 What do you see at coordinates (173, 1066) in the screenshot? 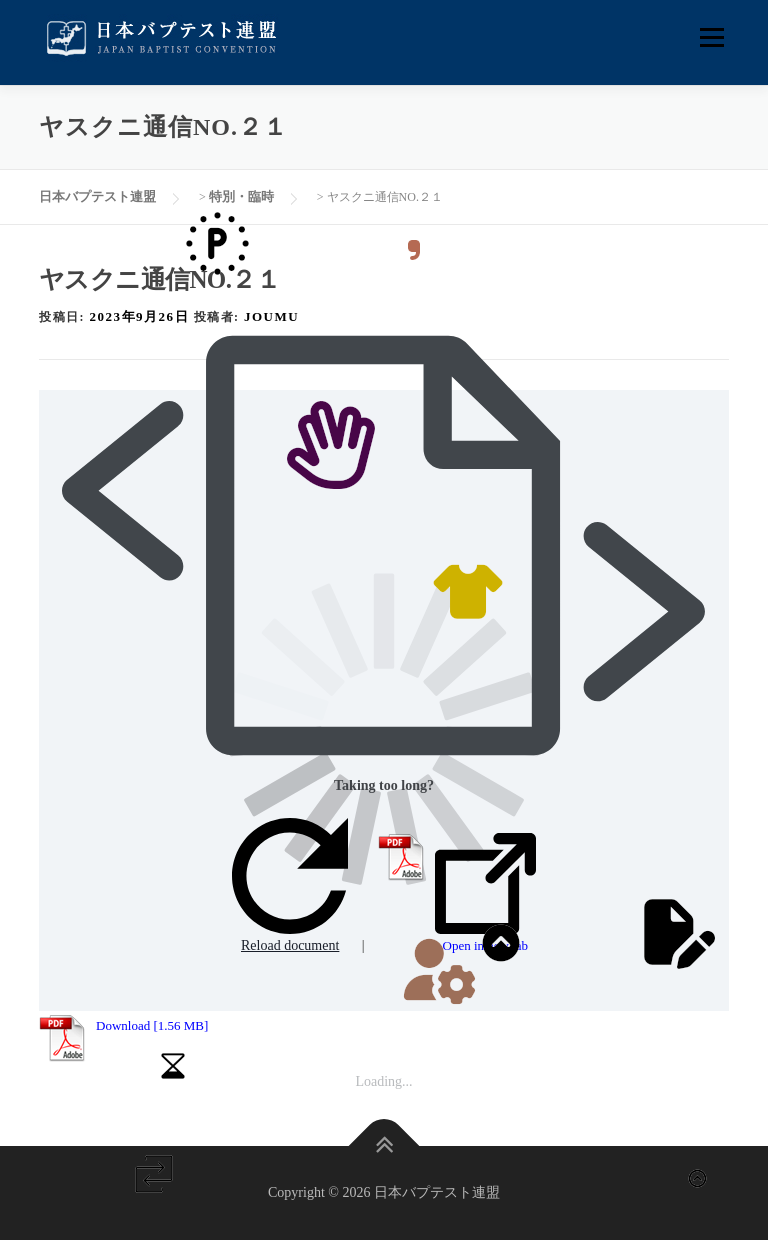
I see `indicates time is running low` at bounding box center [173, 1066].